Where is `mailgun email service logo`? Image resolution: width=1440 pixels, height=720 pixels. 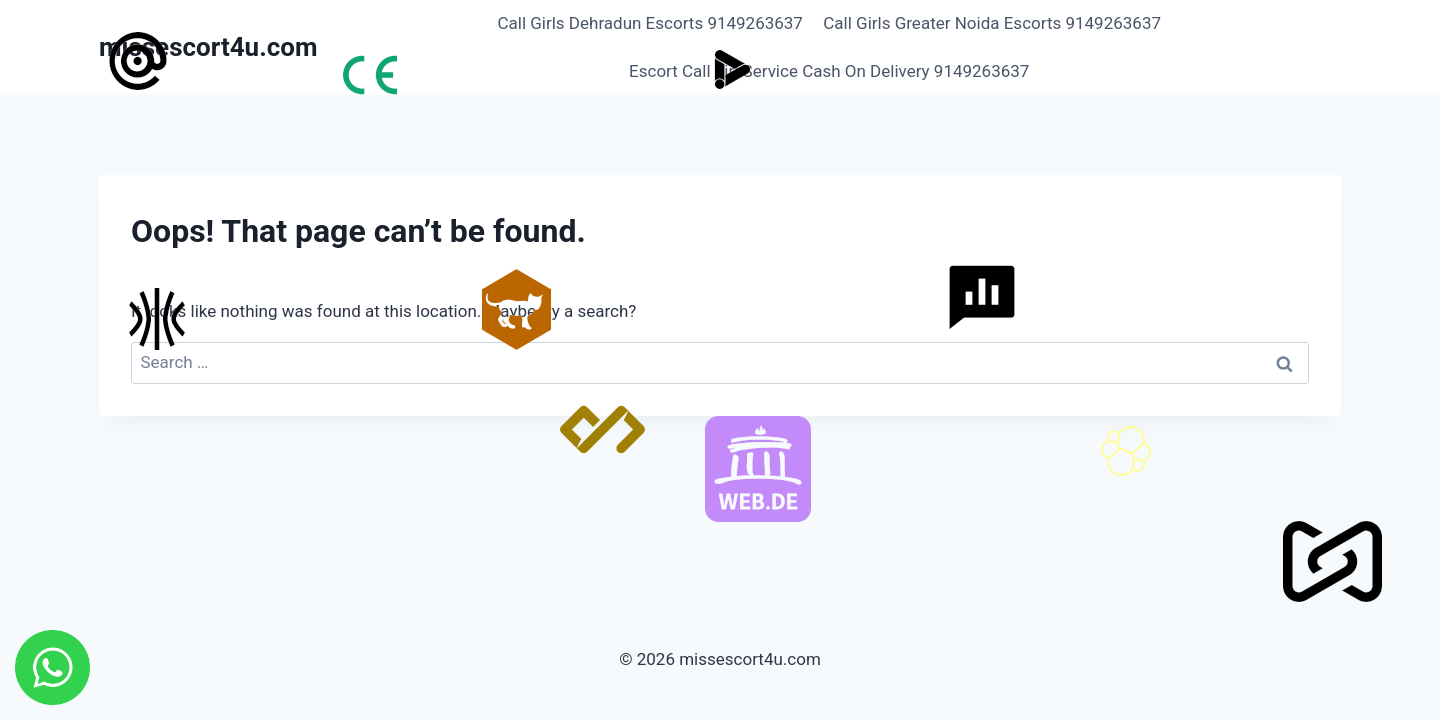 mailgun email service logo is located at coordinates (138, 61).